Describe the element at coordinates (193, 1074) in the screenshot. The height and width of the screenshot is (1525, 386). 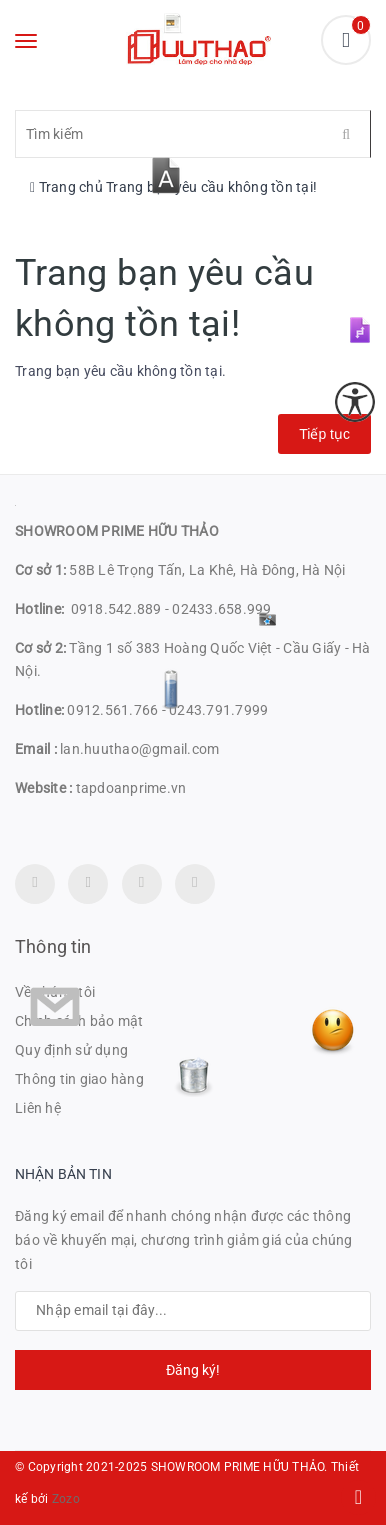
I see `view items in your trash folder` at that location.